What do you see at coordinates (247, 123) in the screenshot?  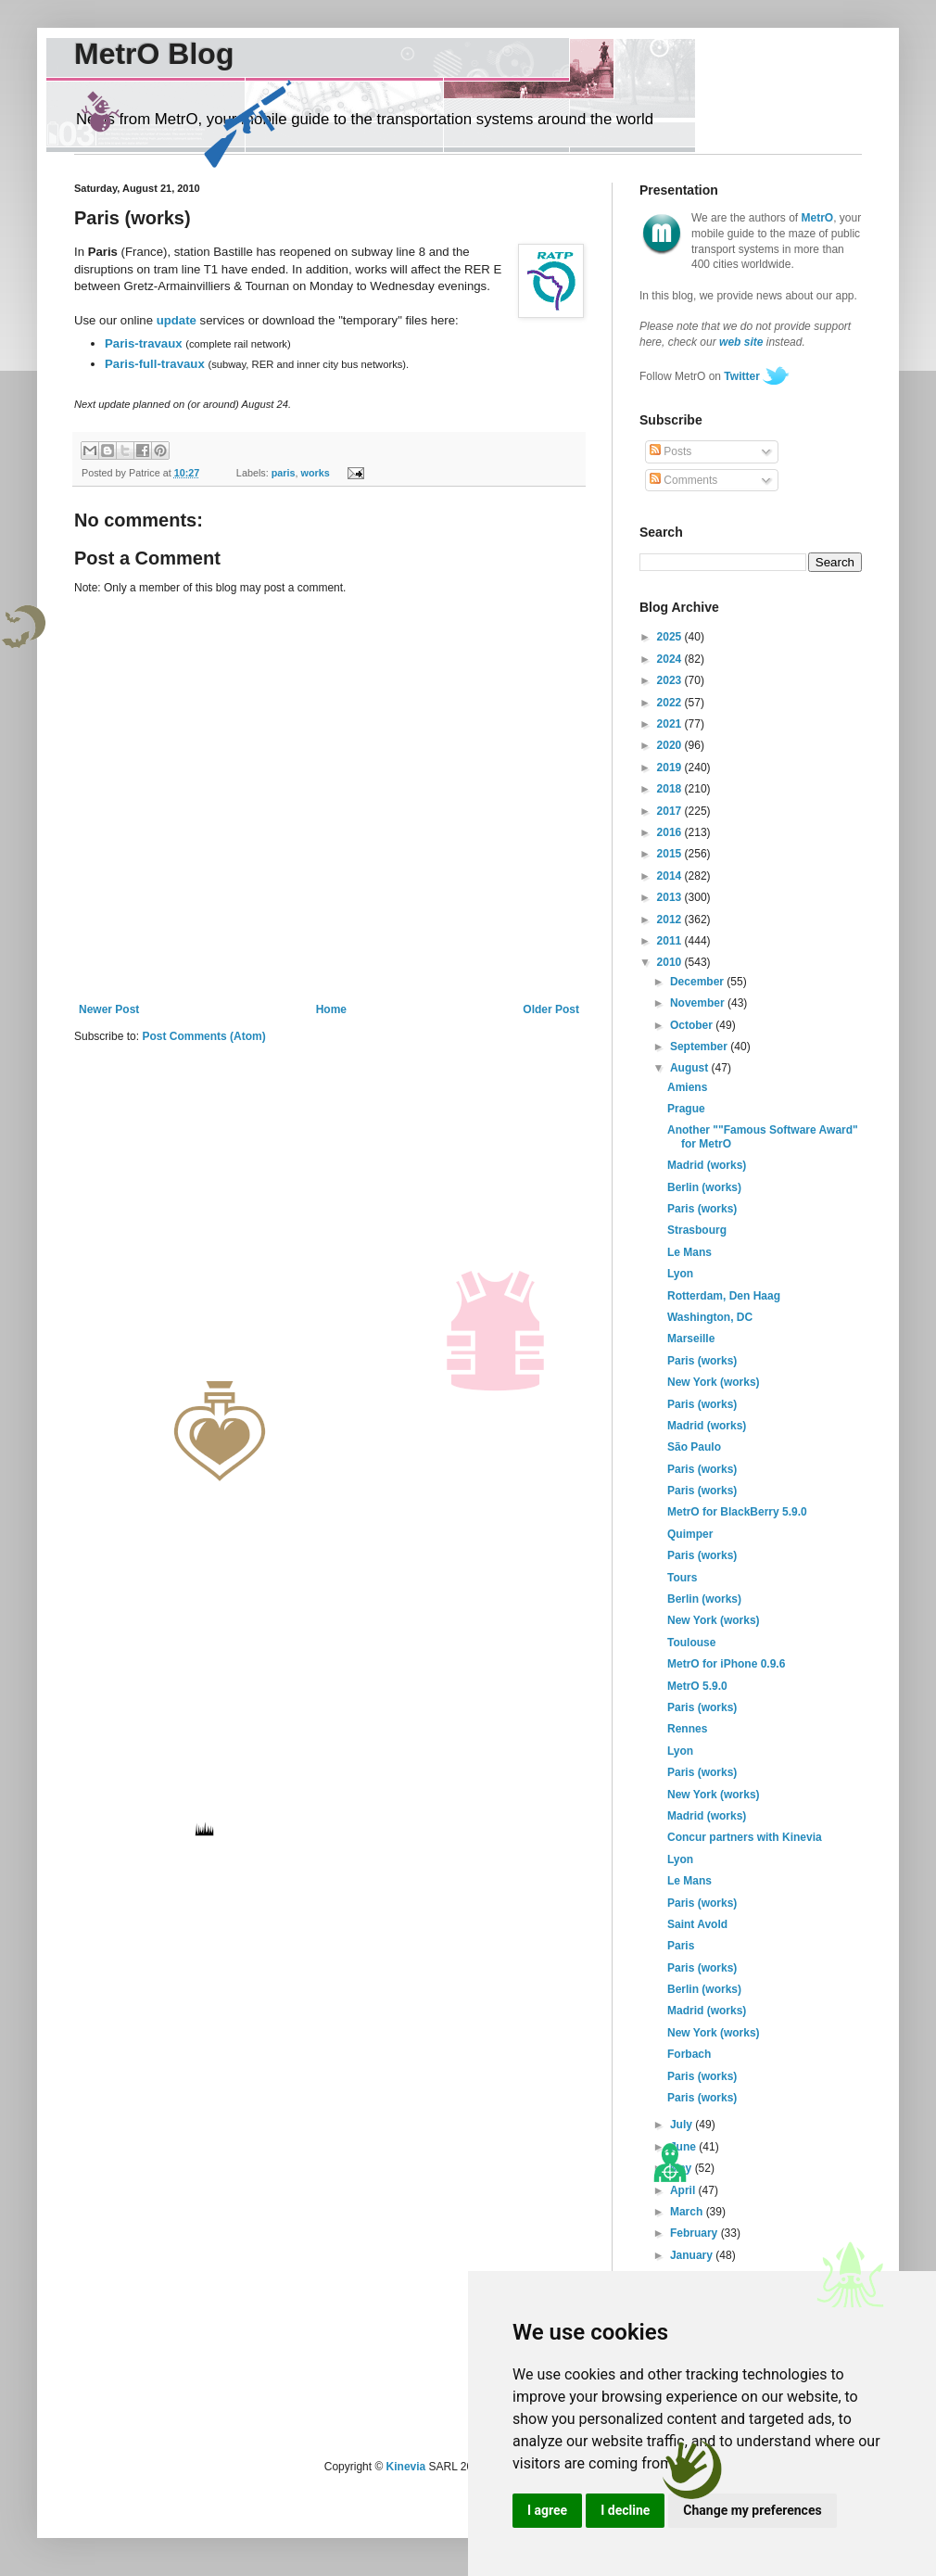 I see `select thompson submachine gun weapon` at bounding box center [247, 123].